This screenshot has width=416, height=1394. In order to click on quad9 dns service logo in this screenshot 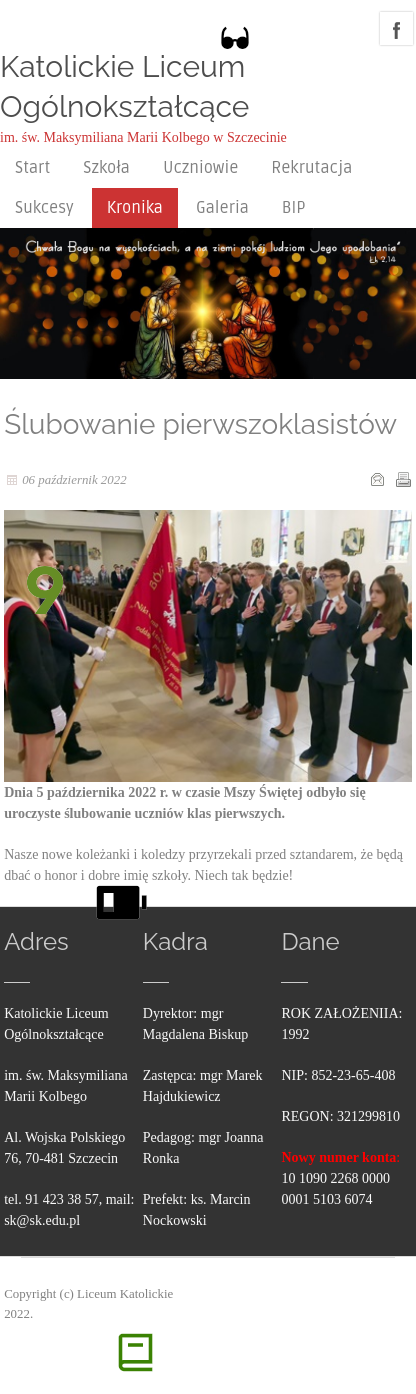, I will do `click(45, 590)`.